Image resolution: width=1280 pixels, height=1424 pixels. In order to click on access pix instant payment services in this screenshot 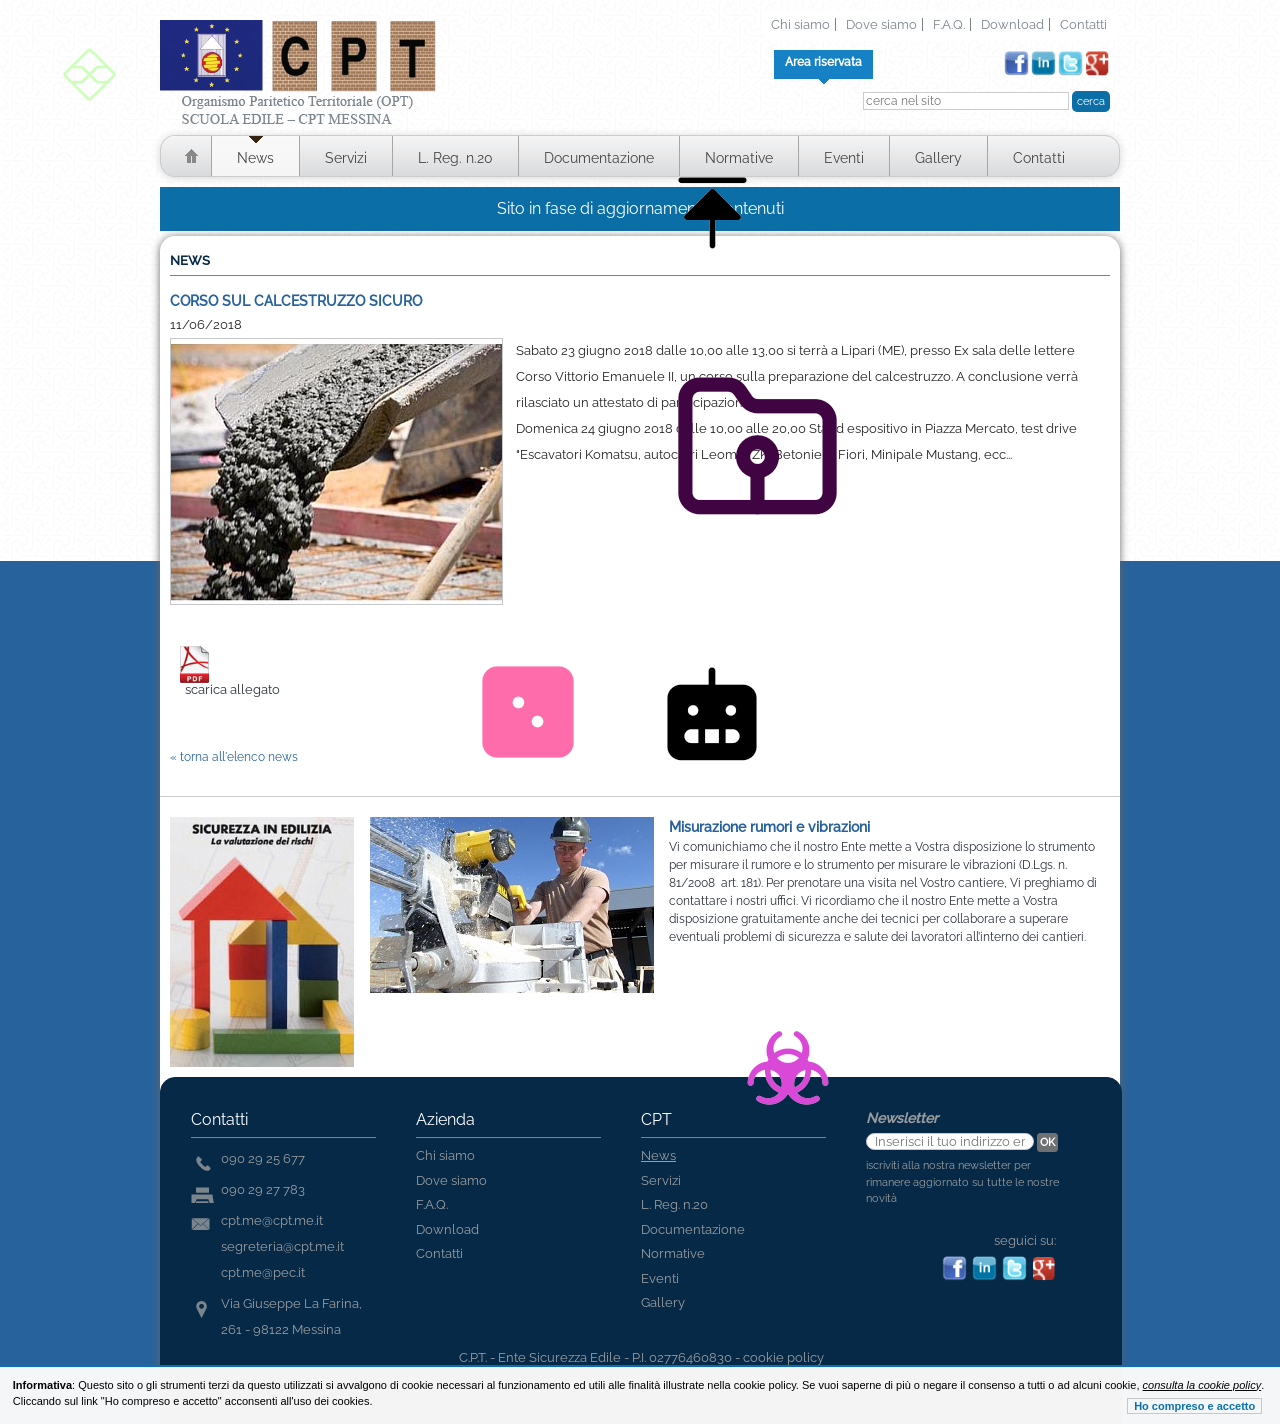, I will do `click(89, 74)`.